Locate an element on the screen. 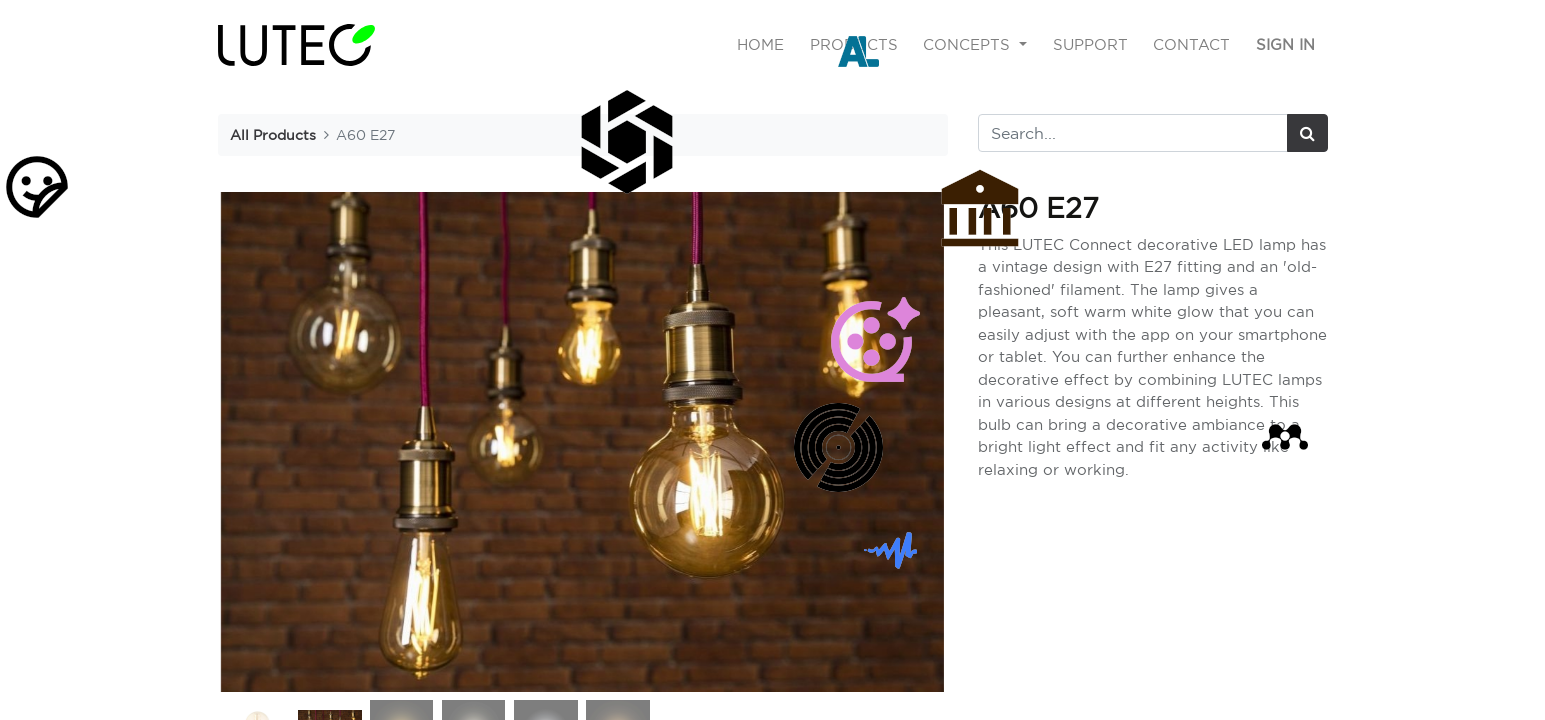 The height and width of the screenshot is (720, 1545). access AI-powered video editing tools is located at coordinates (871, 341).